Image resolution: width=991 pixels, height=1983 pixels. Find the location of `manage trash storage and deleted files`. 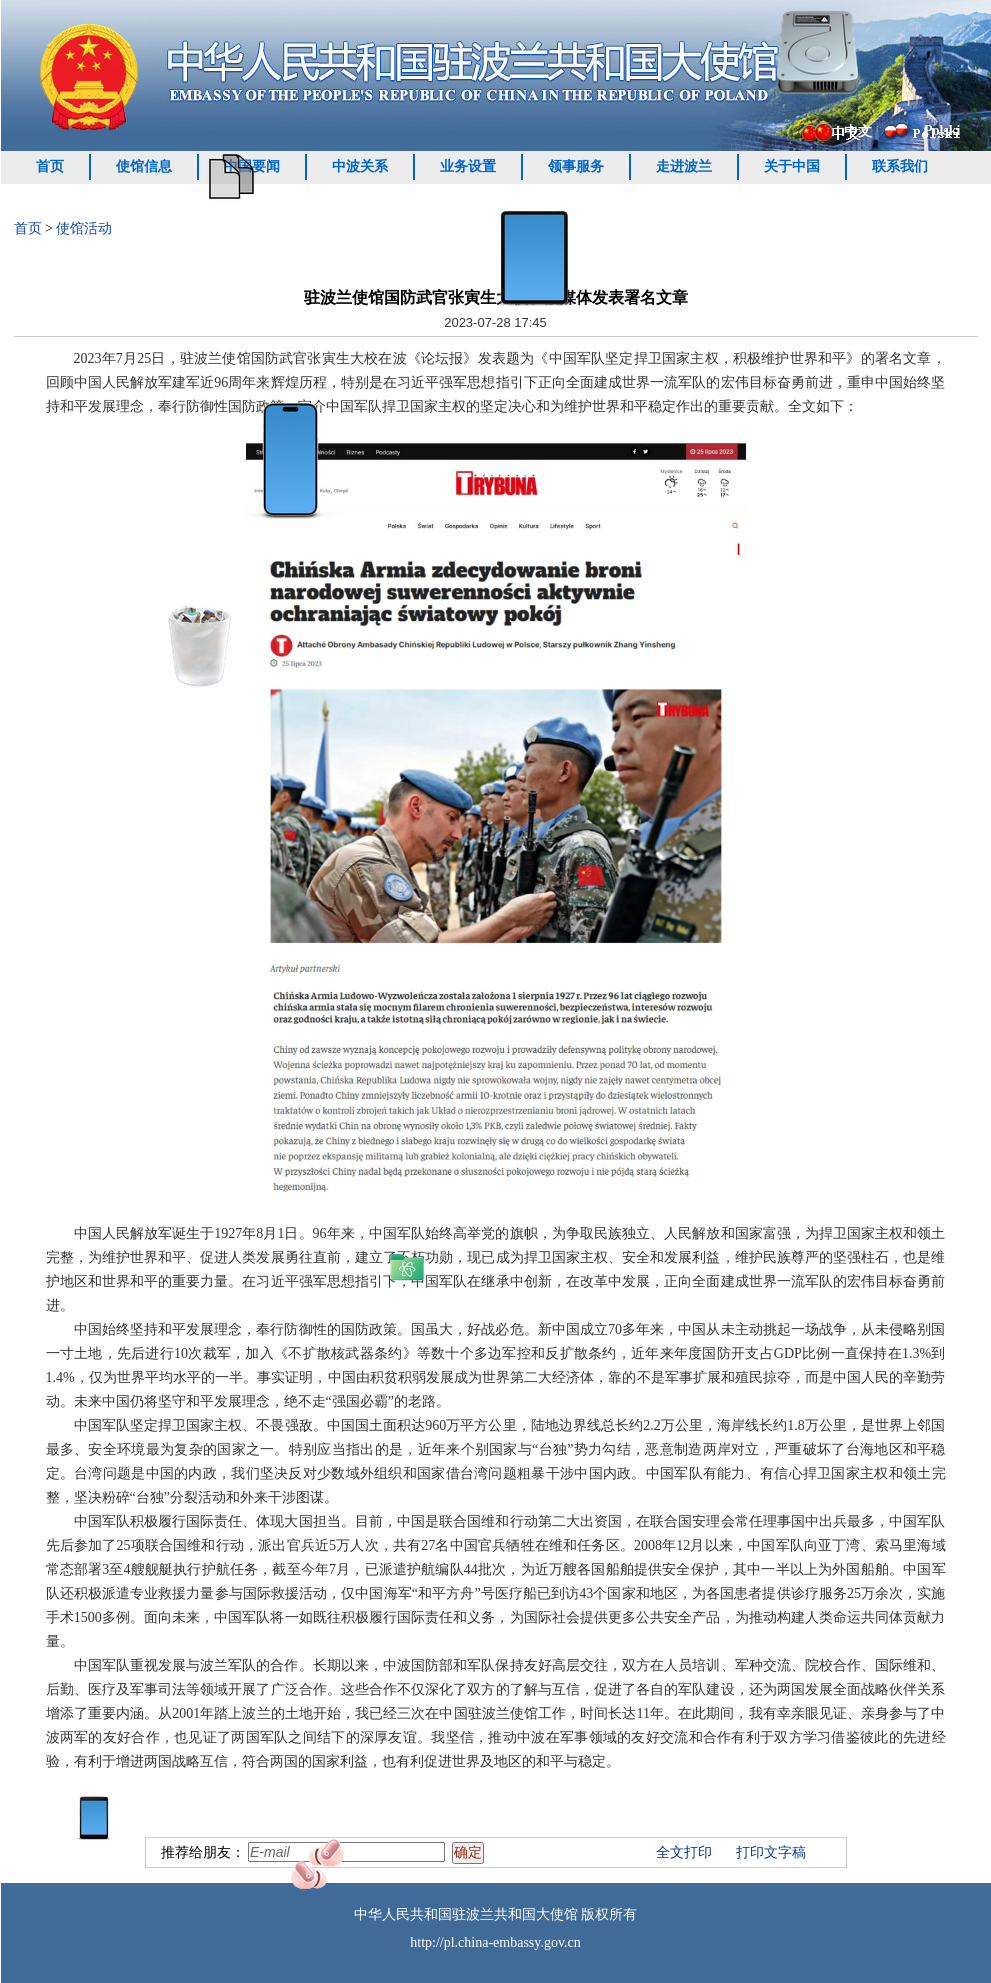

manage trash storage and deleted files is located at coordinates (199, 646).